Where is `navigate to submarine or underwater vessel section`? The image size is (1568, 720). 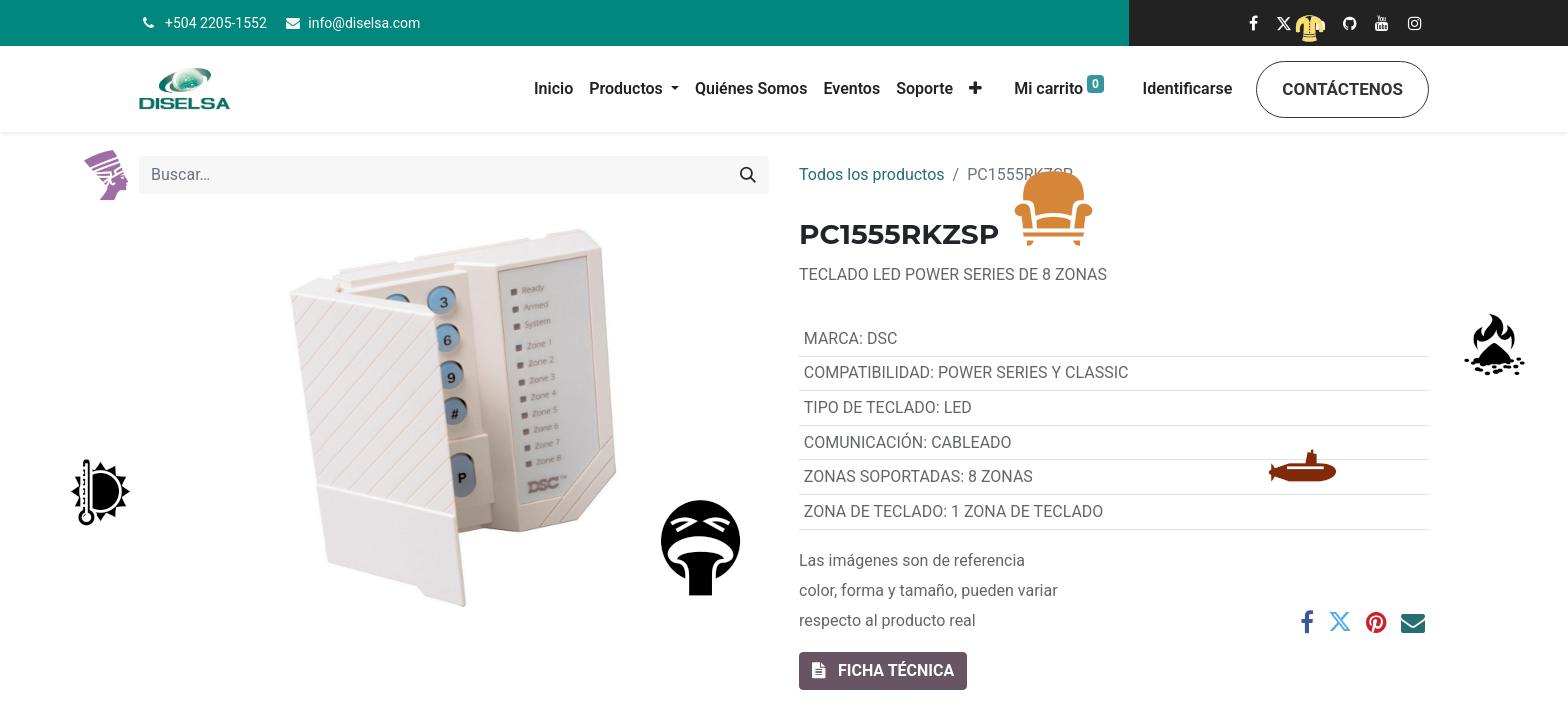 navigate to submarine or underwater vessel section is located at coordinates (1302, 465).